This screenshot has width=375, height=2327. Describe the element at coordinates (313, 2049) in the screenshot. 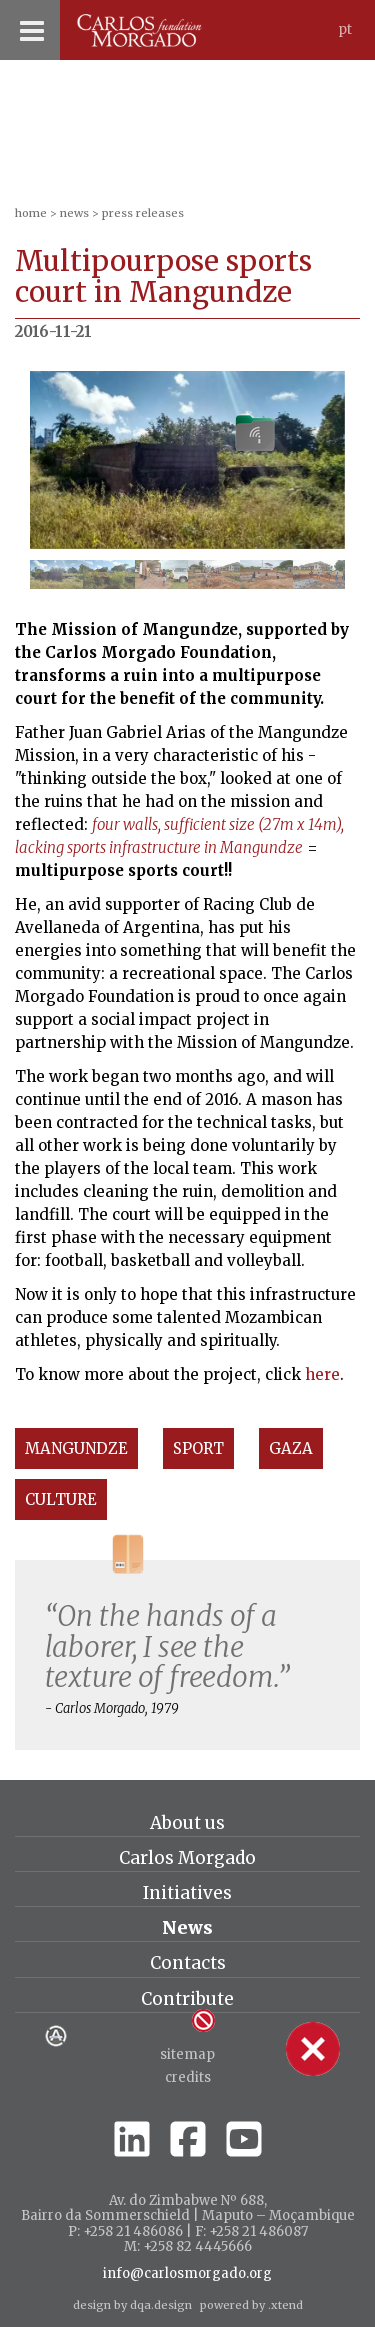

I see `close the current window or dialog` at that location.